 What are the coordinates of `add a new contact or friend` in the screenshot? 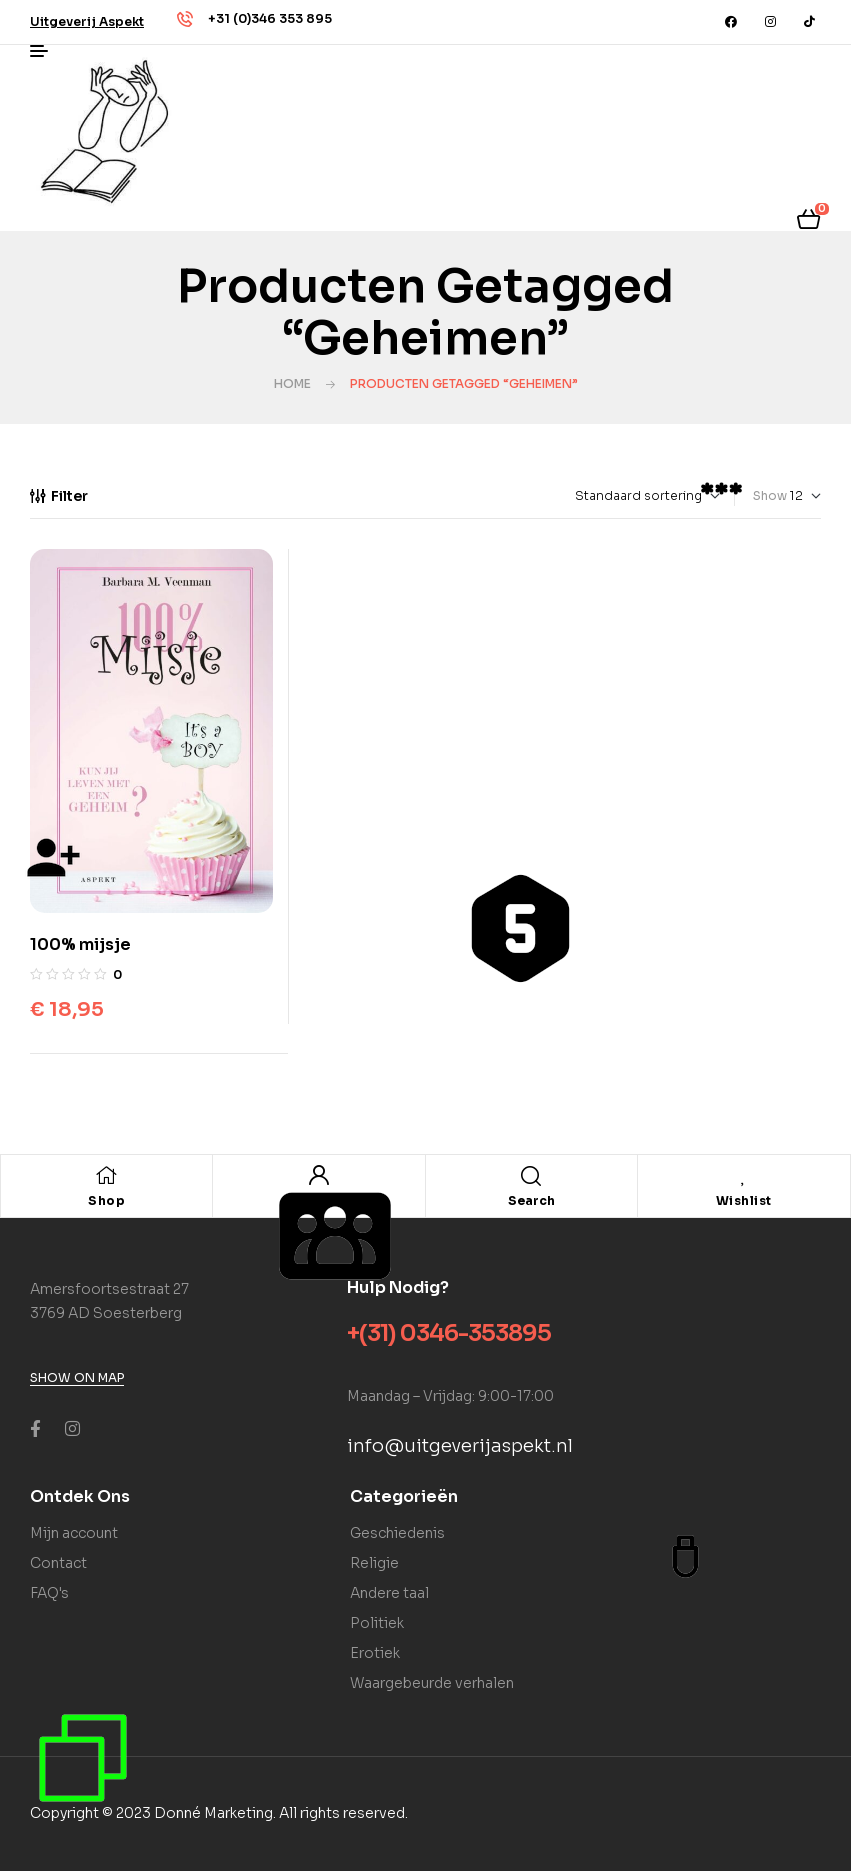 It's located at (53, 857).